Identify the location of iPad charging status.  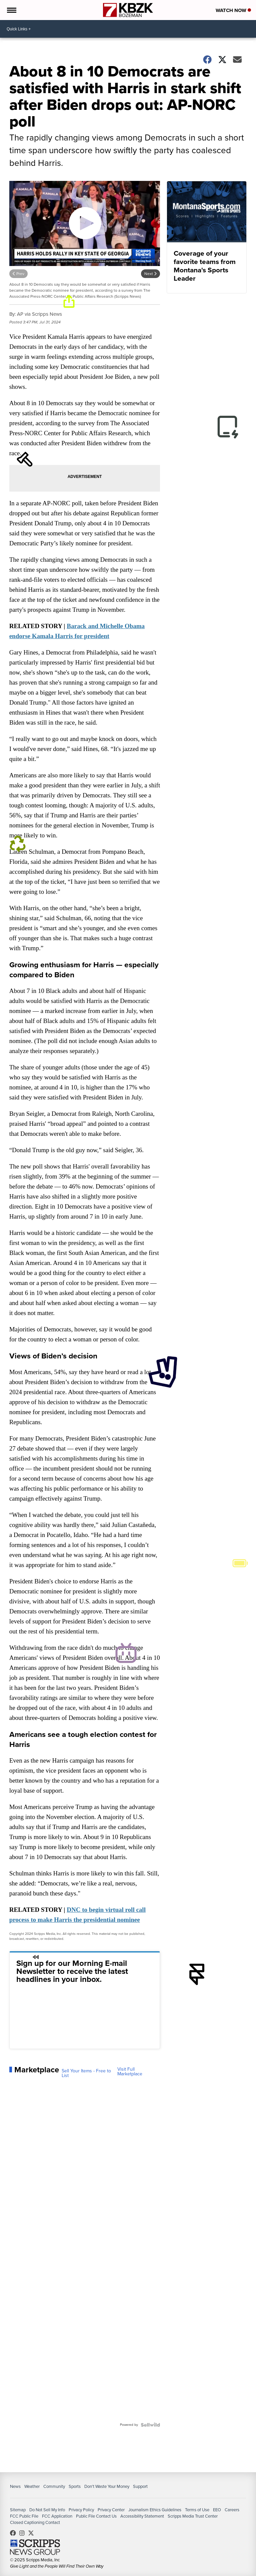
(227, 427).